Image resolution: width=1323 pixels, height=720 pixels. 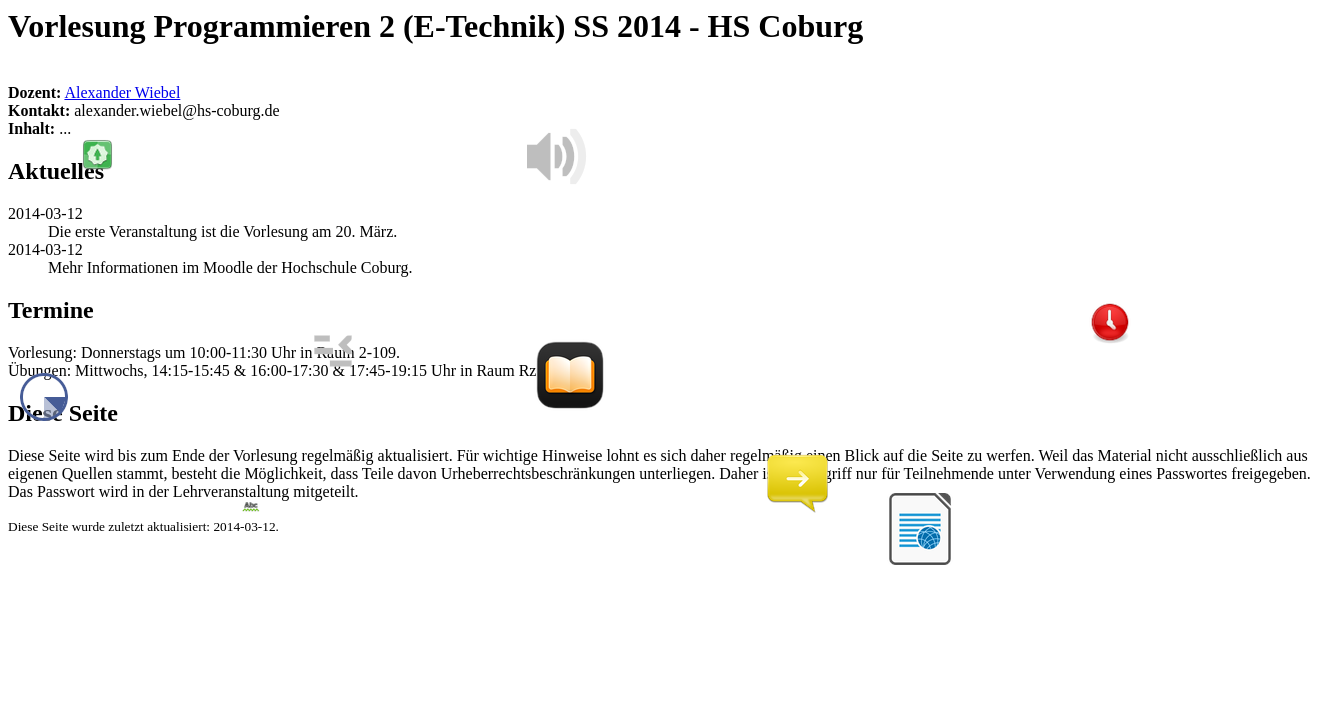 I want to click on view disk storage usage, so click(x=44, y=397).